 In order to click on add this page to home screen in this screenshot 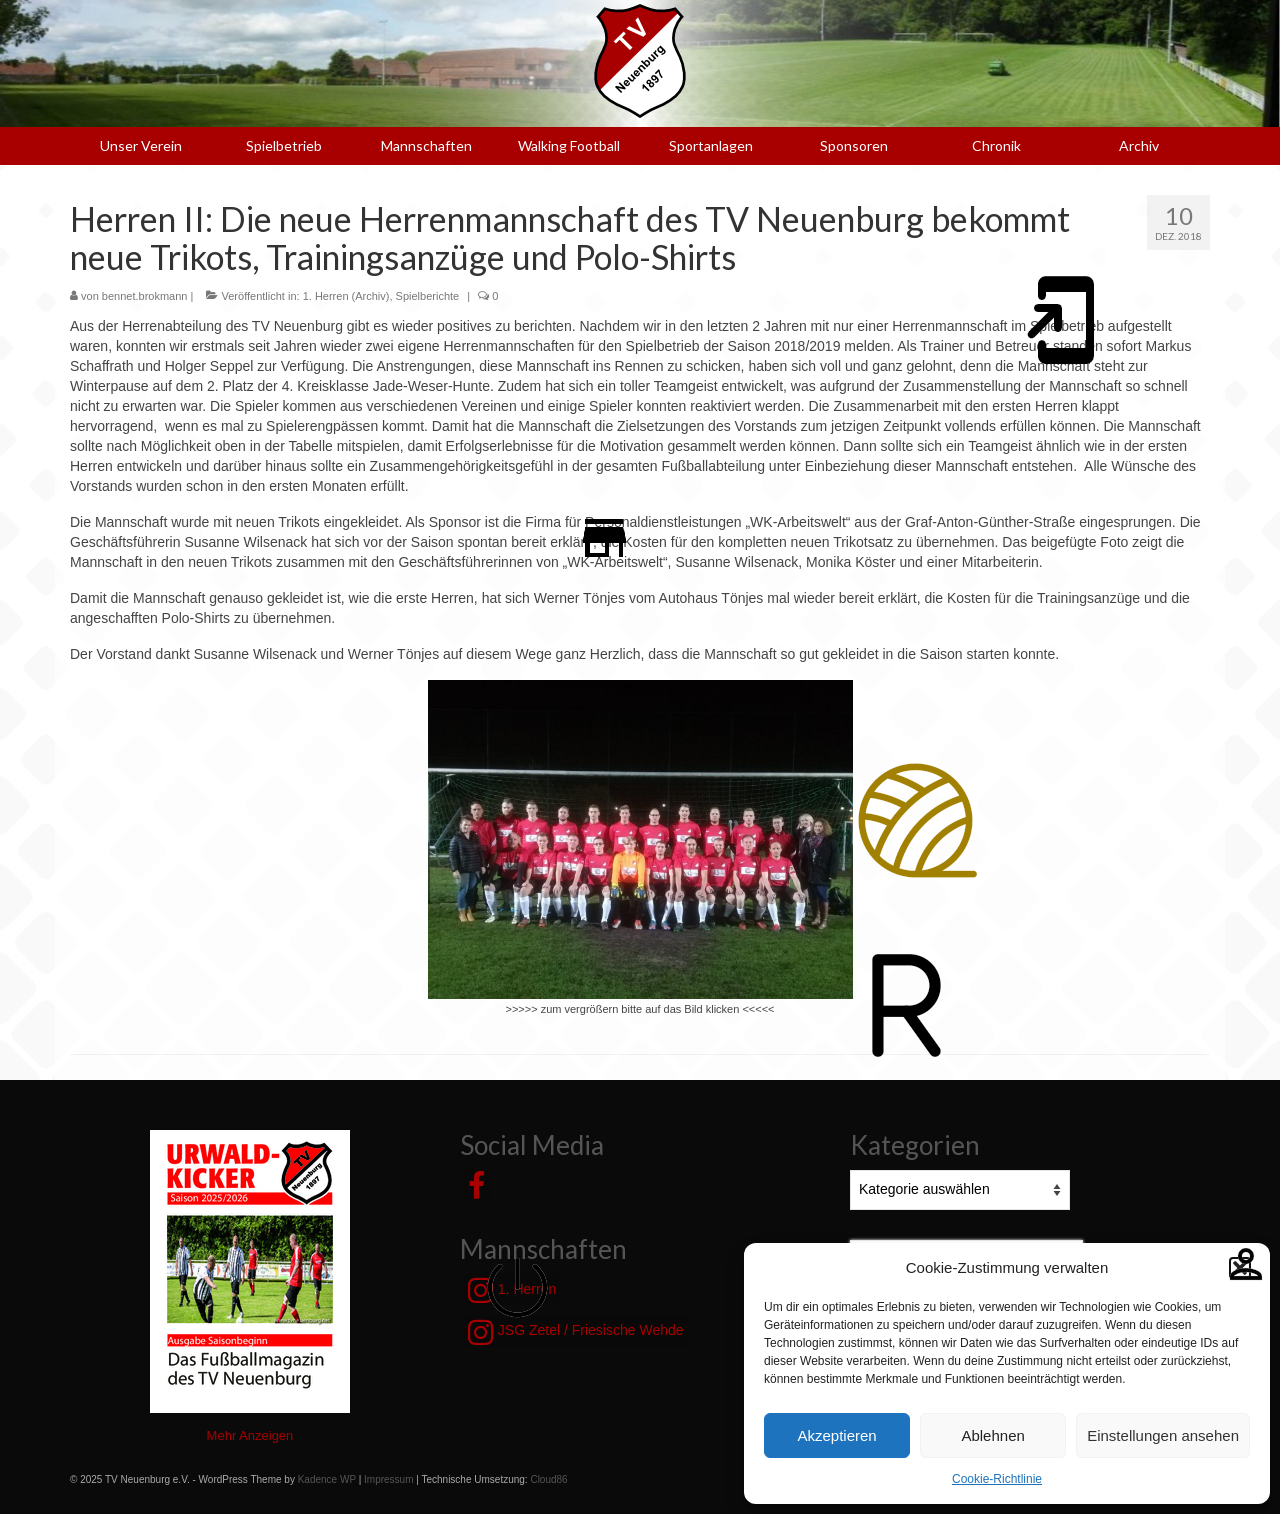, I will do `click(1062, 320)`.